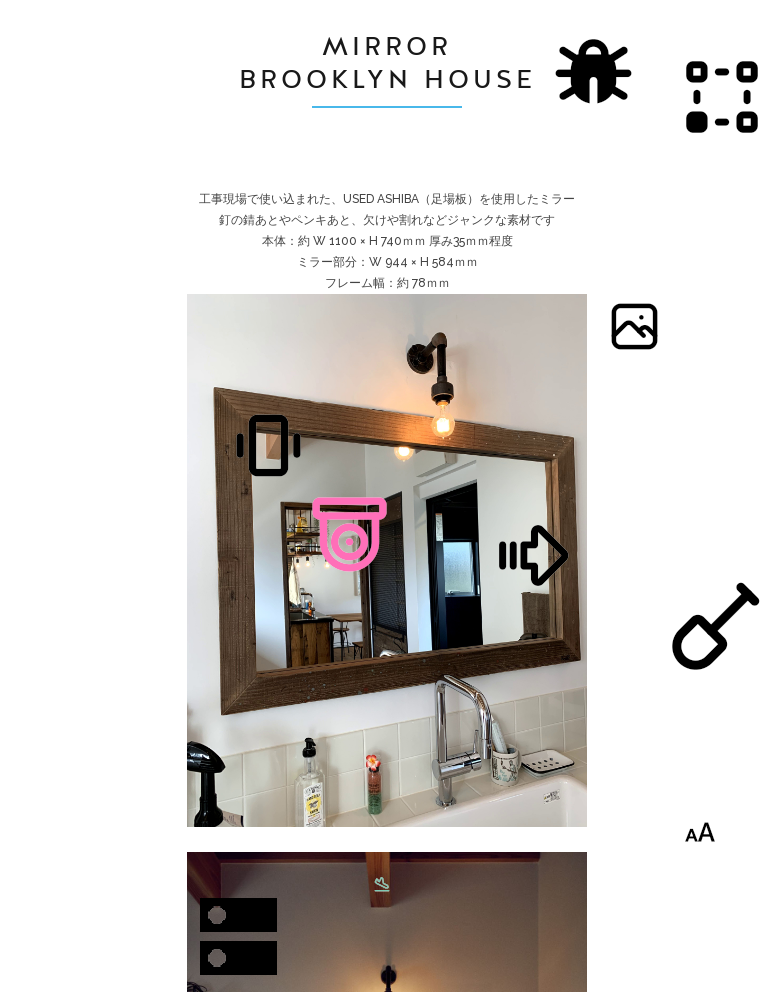  I want to click on skip forward or advance to next item, so click(534, 555).